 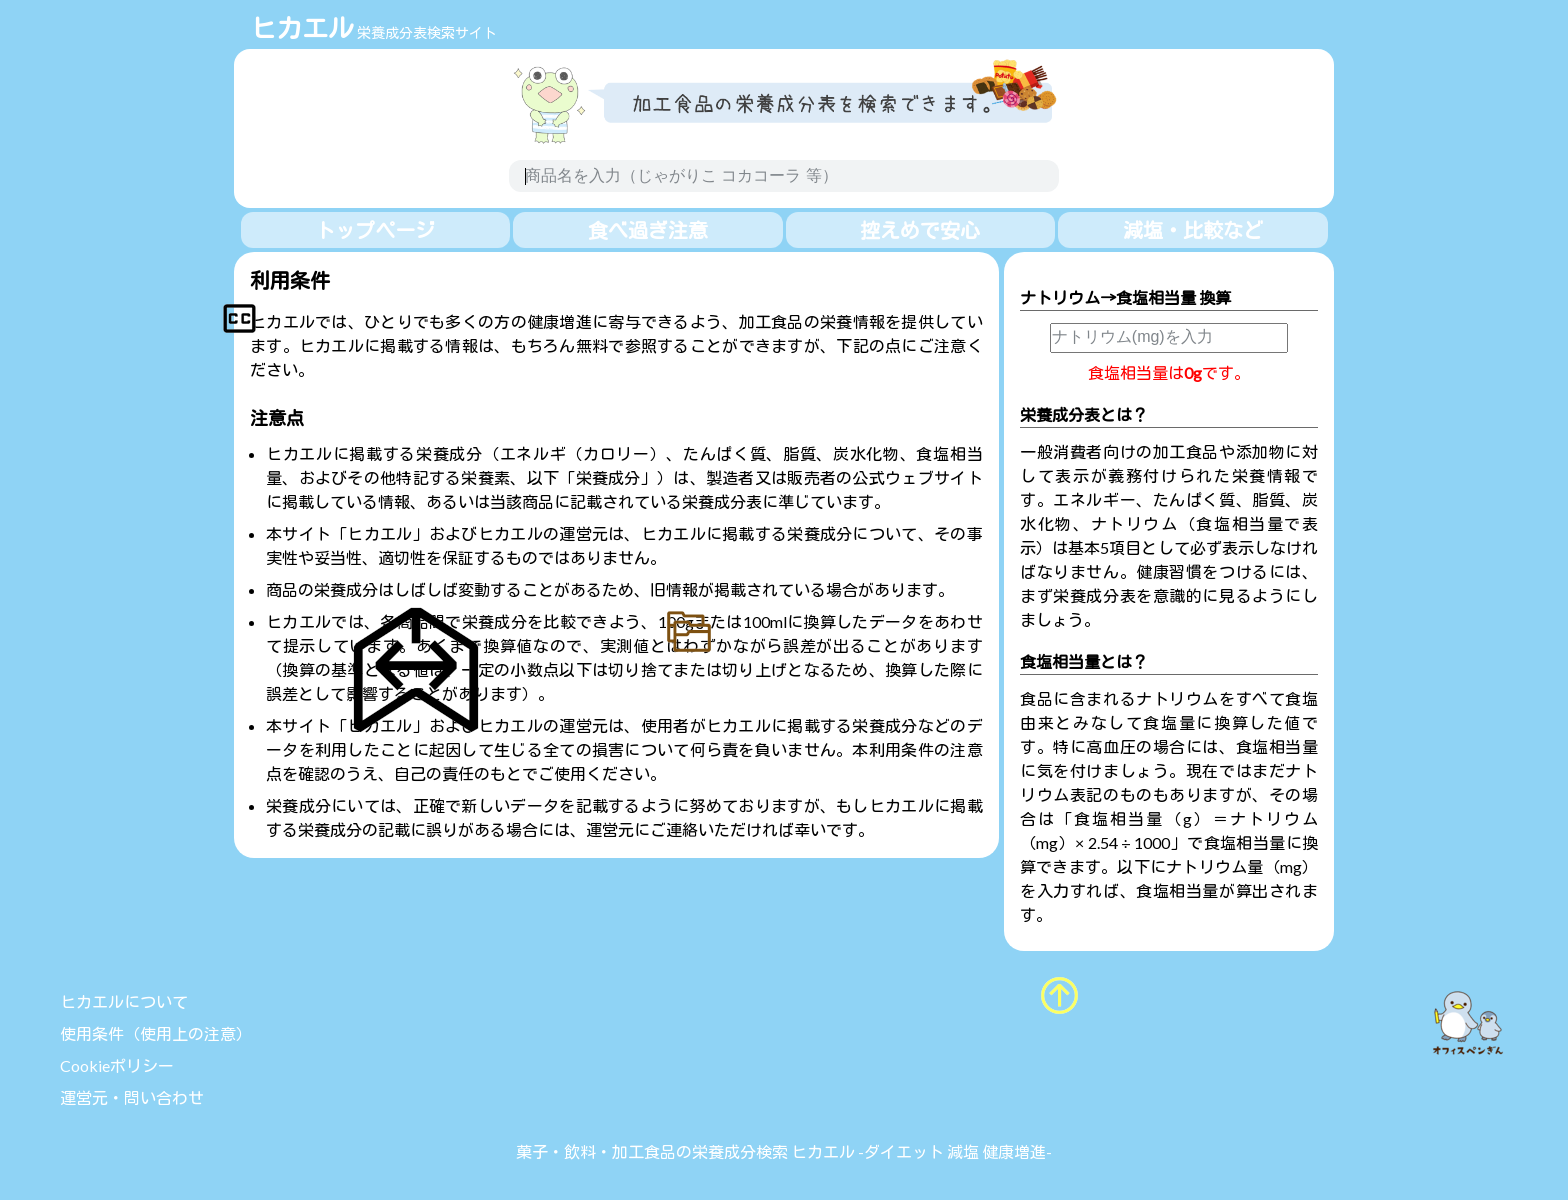 I want to click on access project submodules, so click(x=689, y=630).